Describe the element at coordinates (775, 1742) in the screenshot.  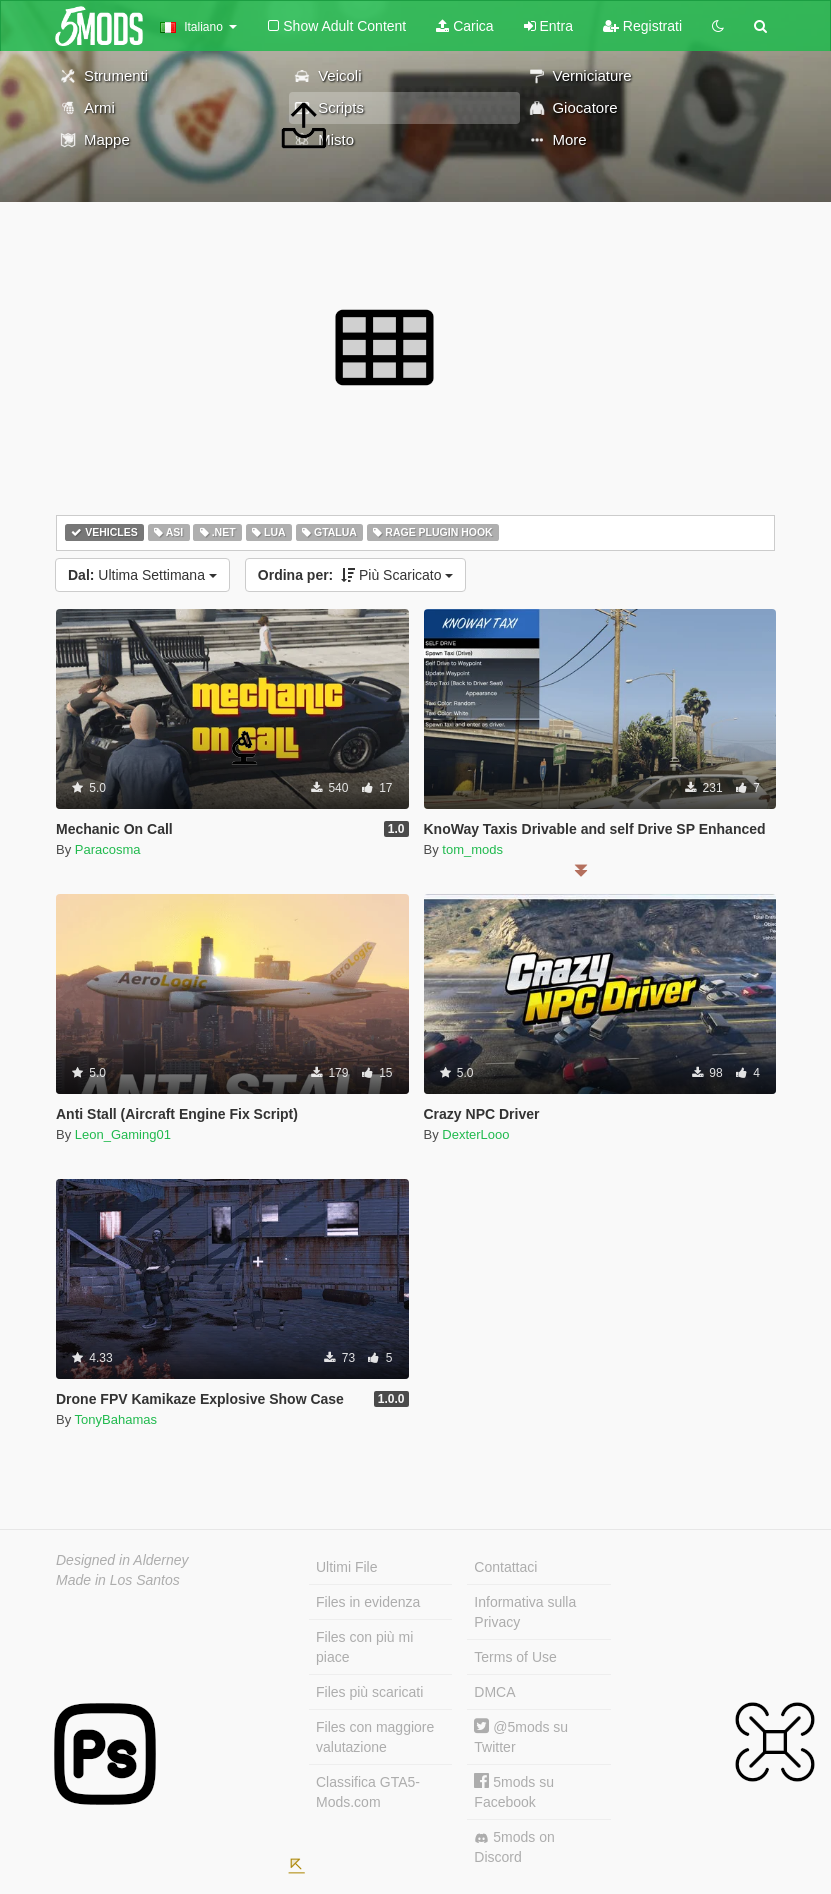
I see `access drone controls` at that location.